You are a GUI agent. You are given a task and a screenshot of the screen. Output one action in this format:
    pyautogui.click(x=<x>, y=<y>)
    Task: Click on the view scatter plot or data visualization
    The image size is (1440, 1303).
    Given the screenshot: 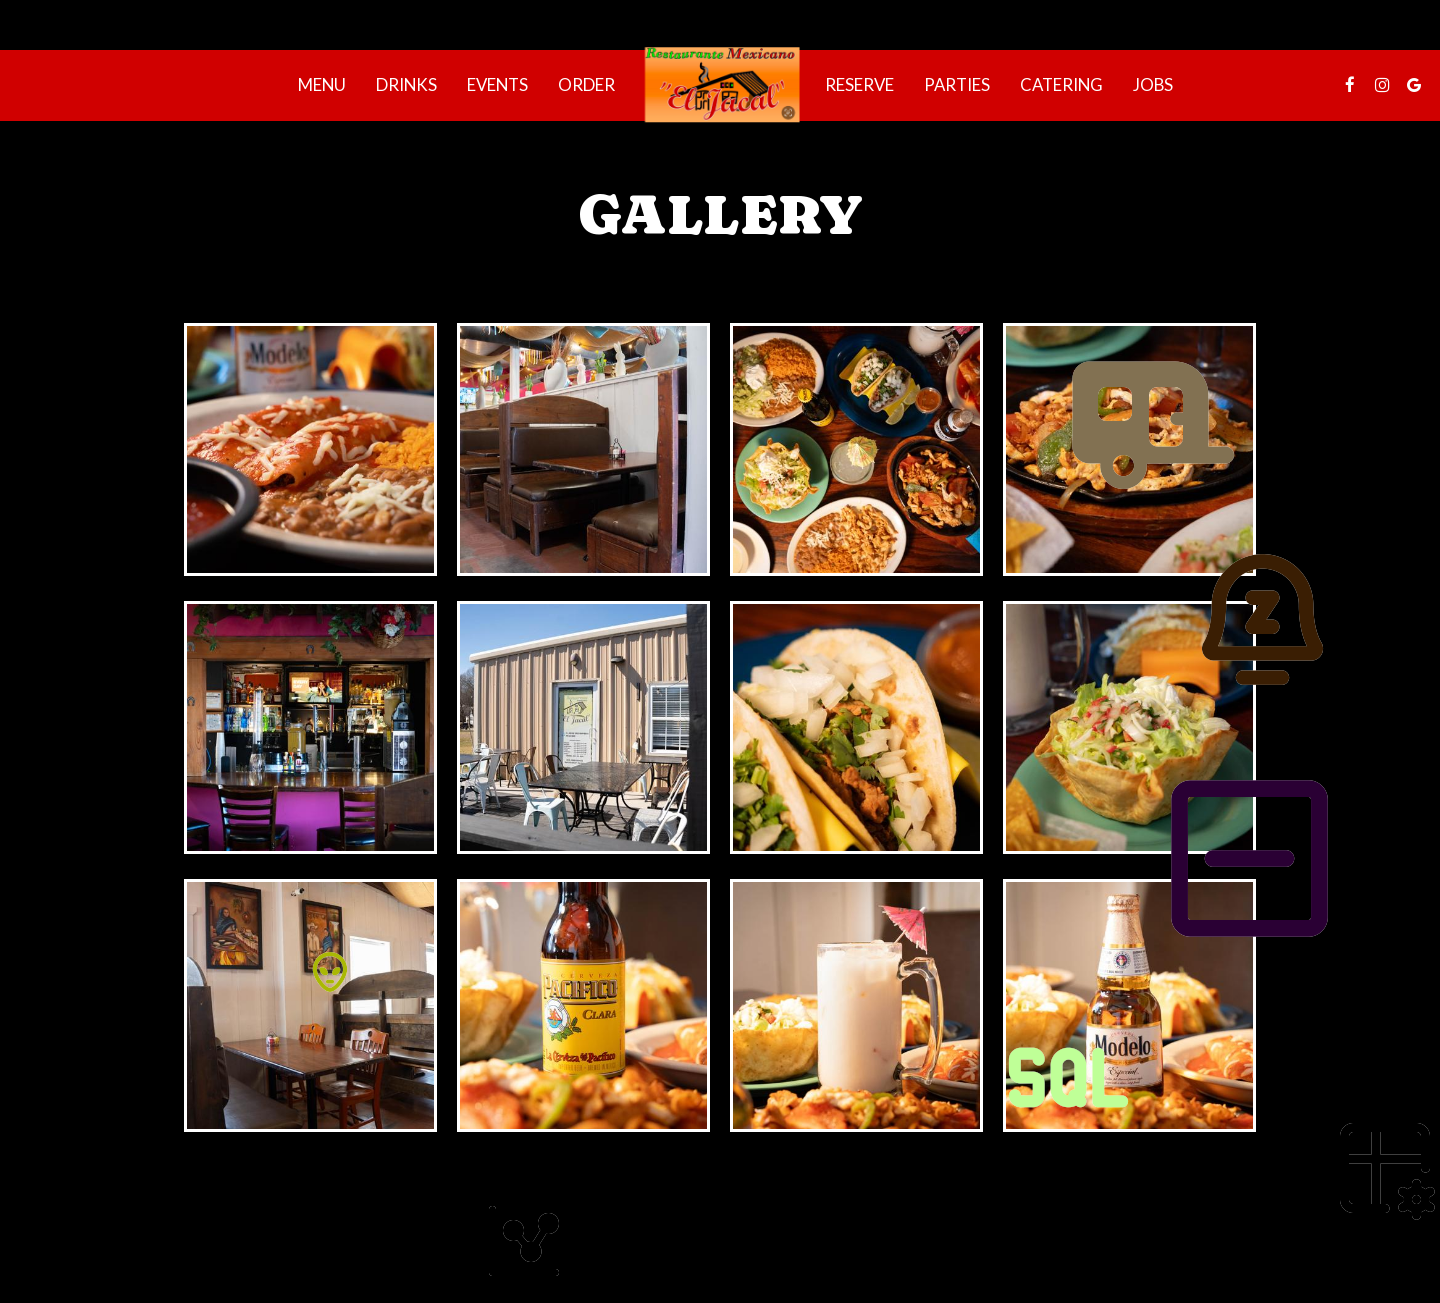 What is the action you would take?
    pyautogui.click(x=524, y=1241)
    